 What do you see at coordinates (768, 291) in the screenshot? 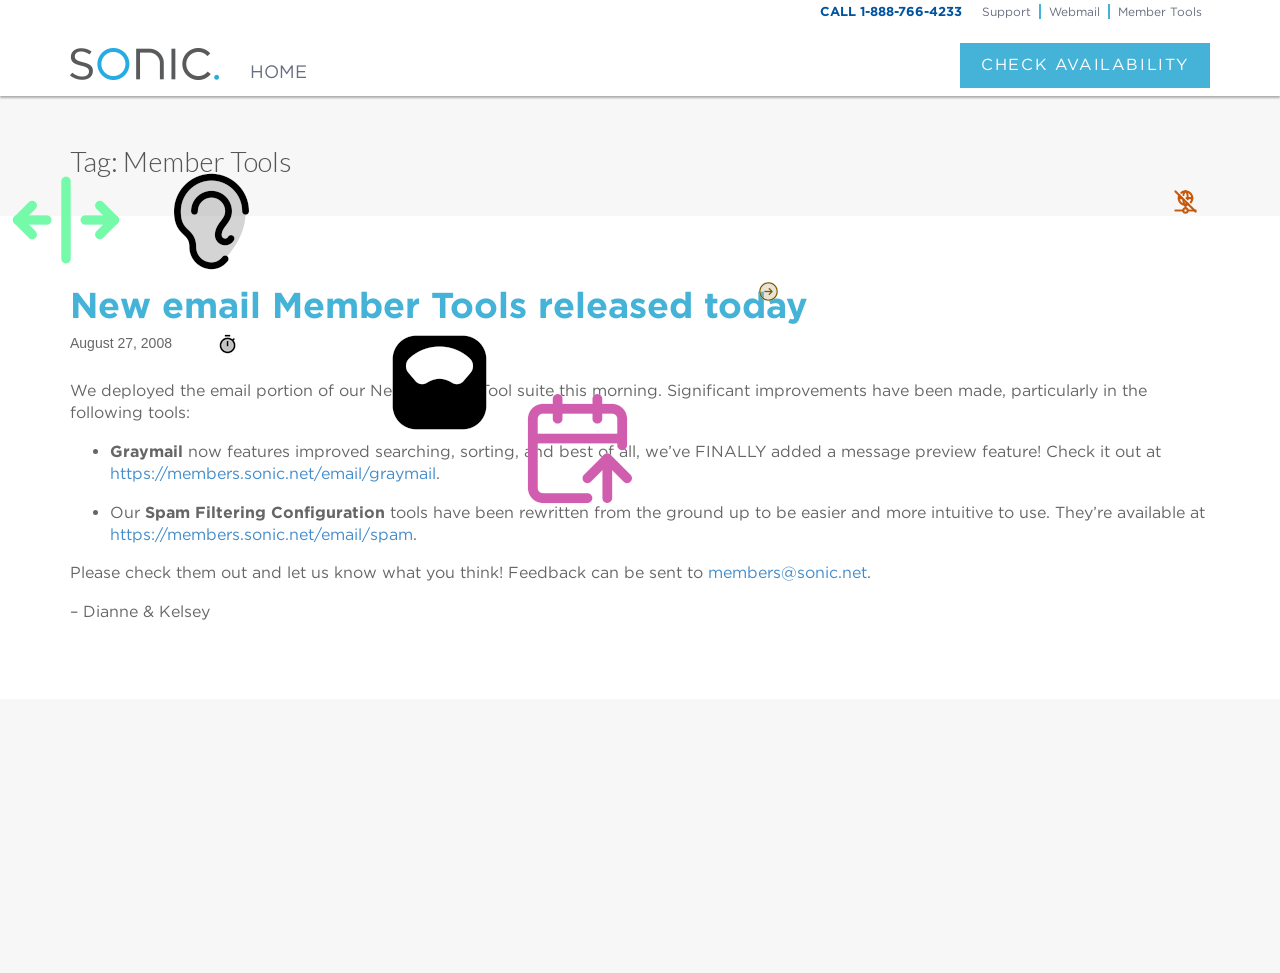
I see `proceed to the next step` at bounding box center [768, 291].